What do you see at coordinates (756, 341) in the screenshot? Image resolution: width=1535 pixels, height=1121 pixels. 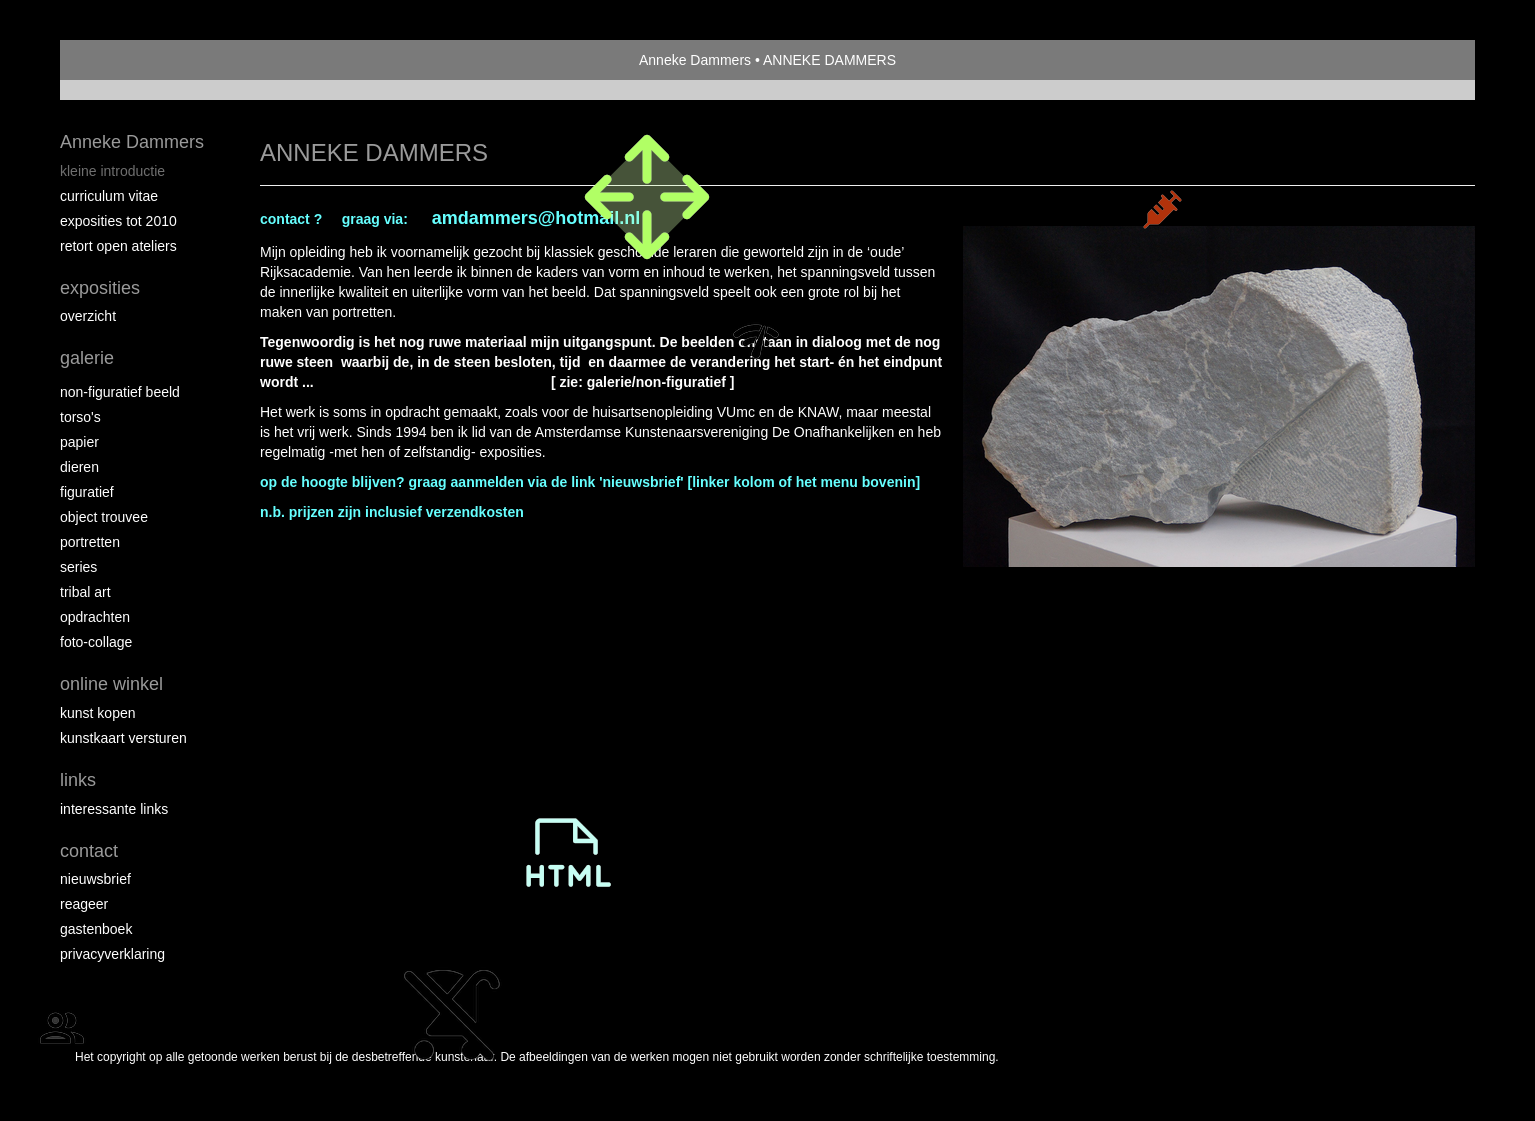 I see `check network connection status` at bounding box center [756, 341].